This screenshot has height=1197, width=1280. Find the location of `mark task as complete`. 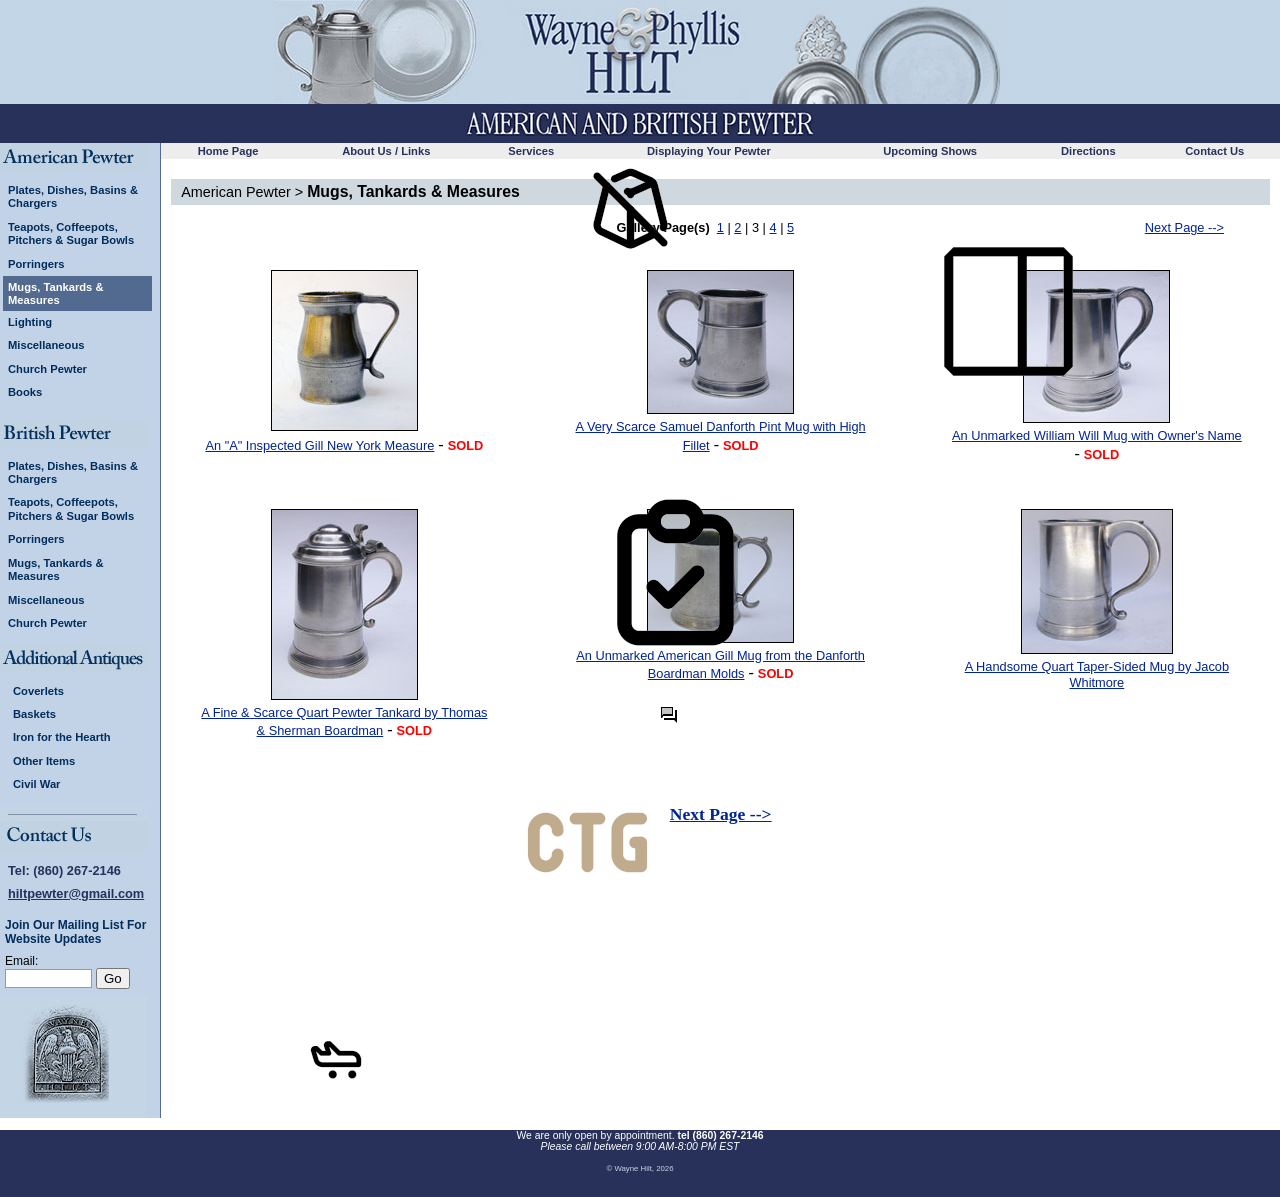

mark task as complete is located at coordinates (675, 572).